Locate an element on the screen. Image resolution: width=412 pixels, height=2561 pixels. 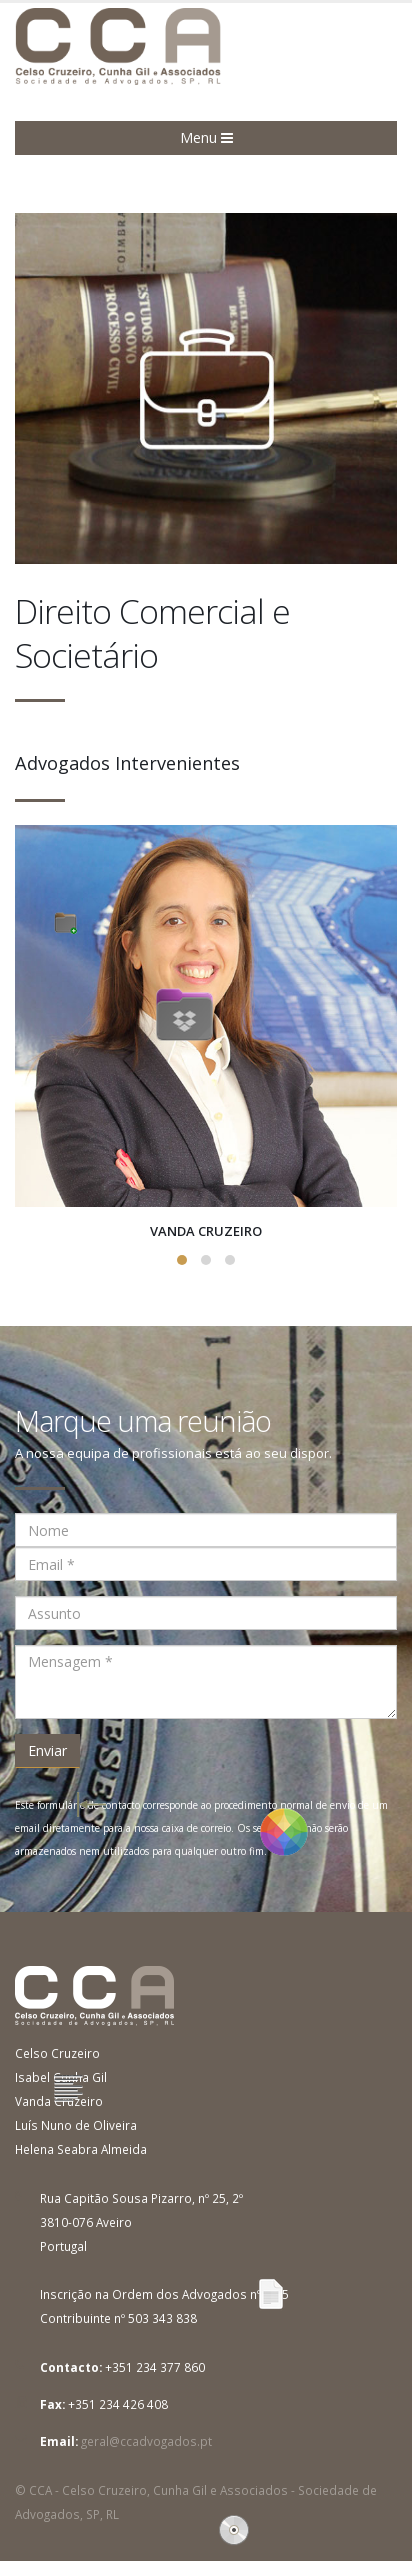
align text to the left margin is located at coordinates (68, 2088).